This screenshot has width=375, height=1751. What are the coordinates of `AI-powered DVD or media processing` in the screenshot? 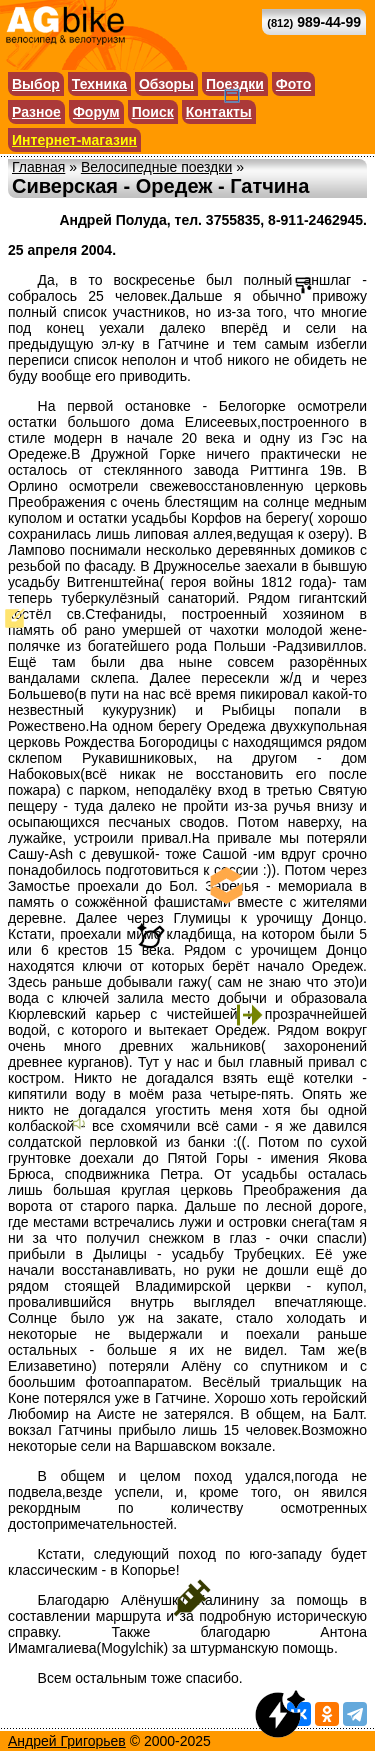 It's located at (278, 1715).